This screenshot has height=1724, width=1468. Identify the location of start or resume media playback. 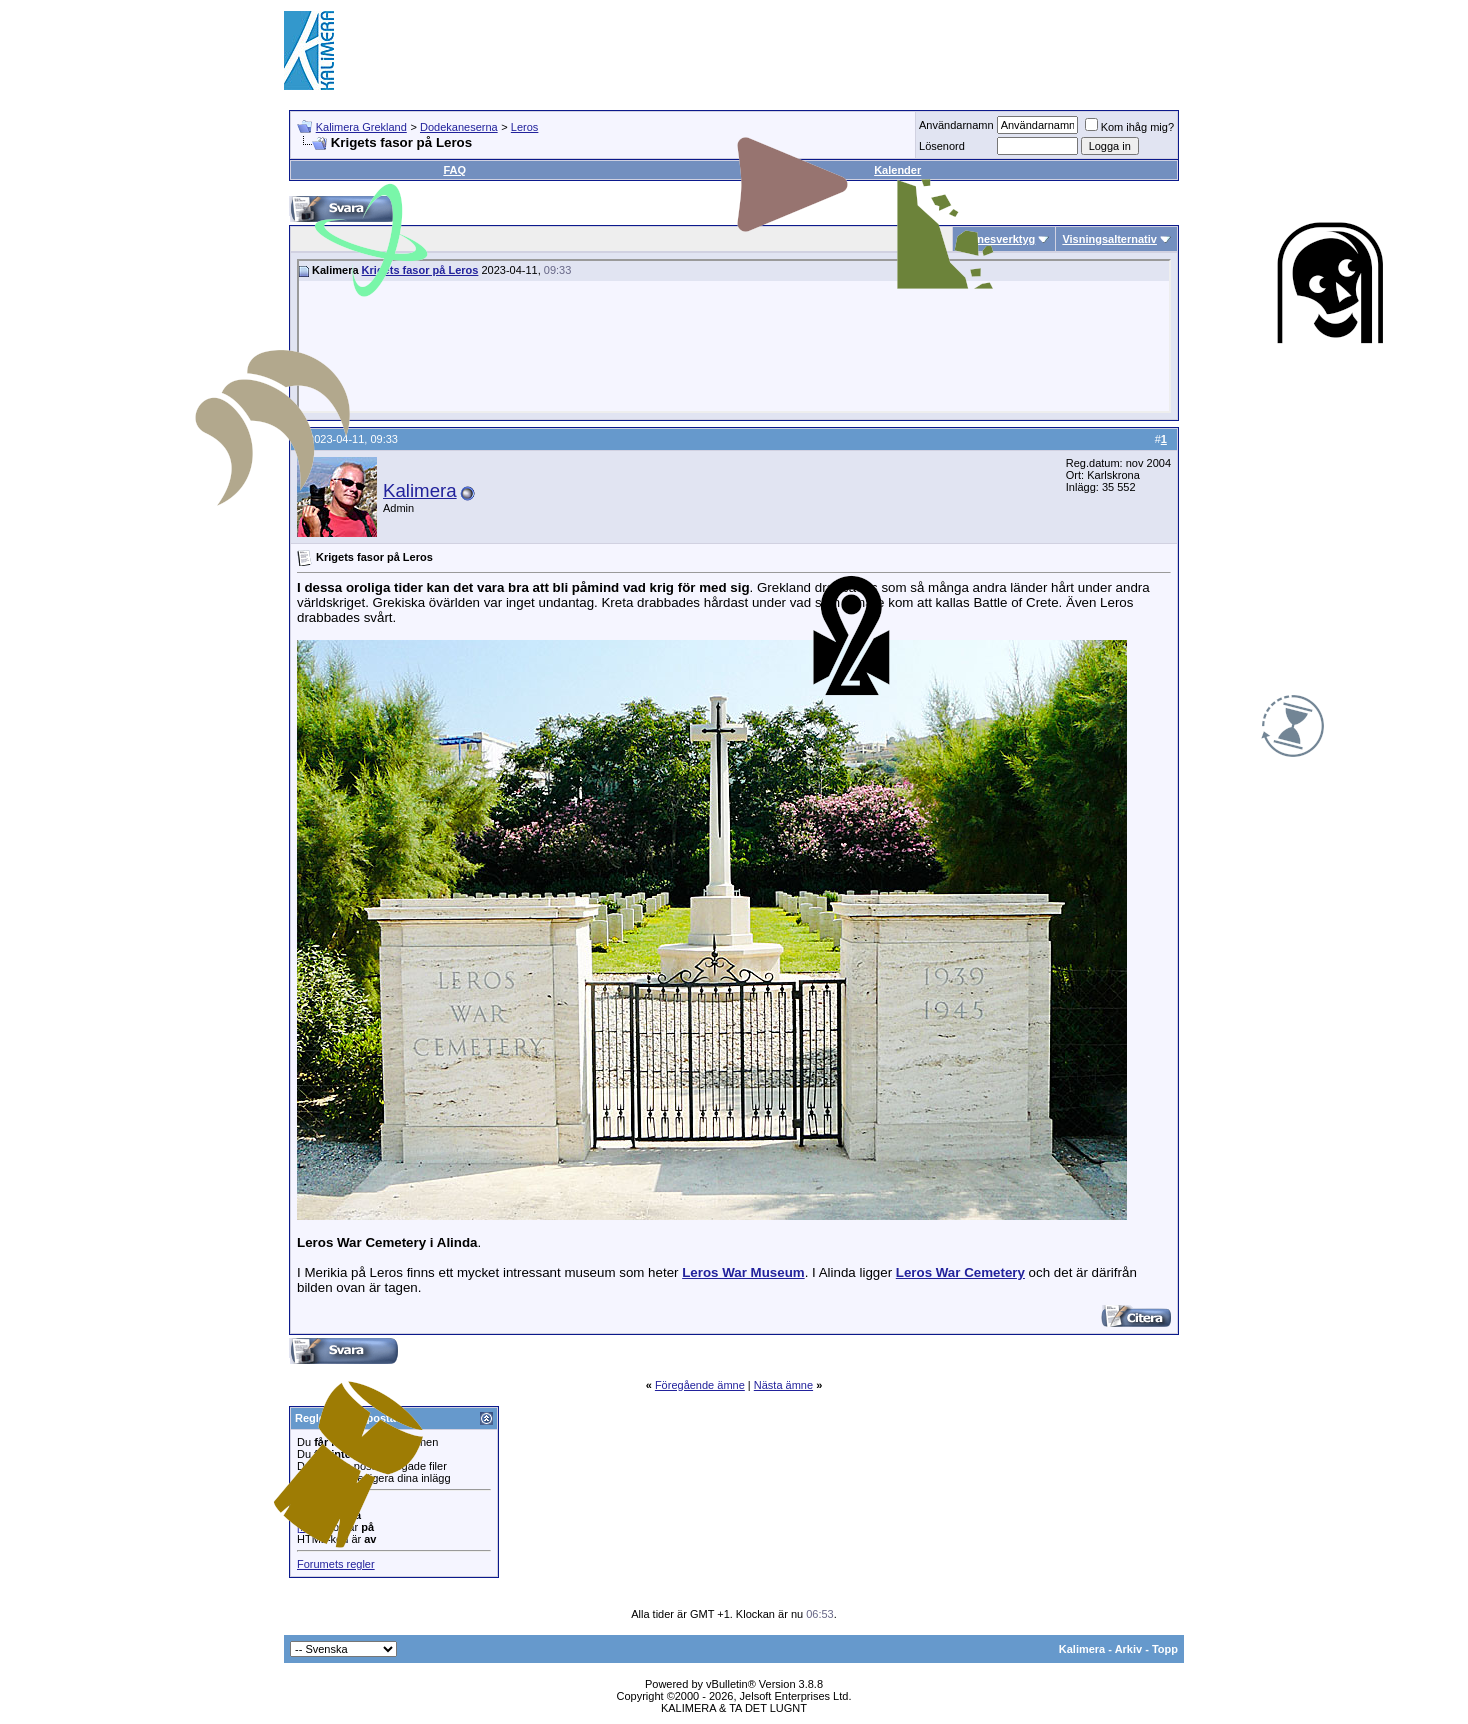
(792, 184).